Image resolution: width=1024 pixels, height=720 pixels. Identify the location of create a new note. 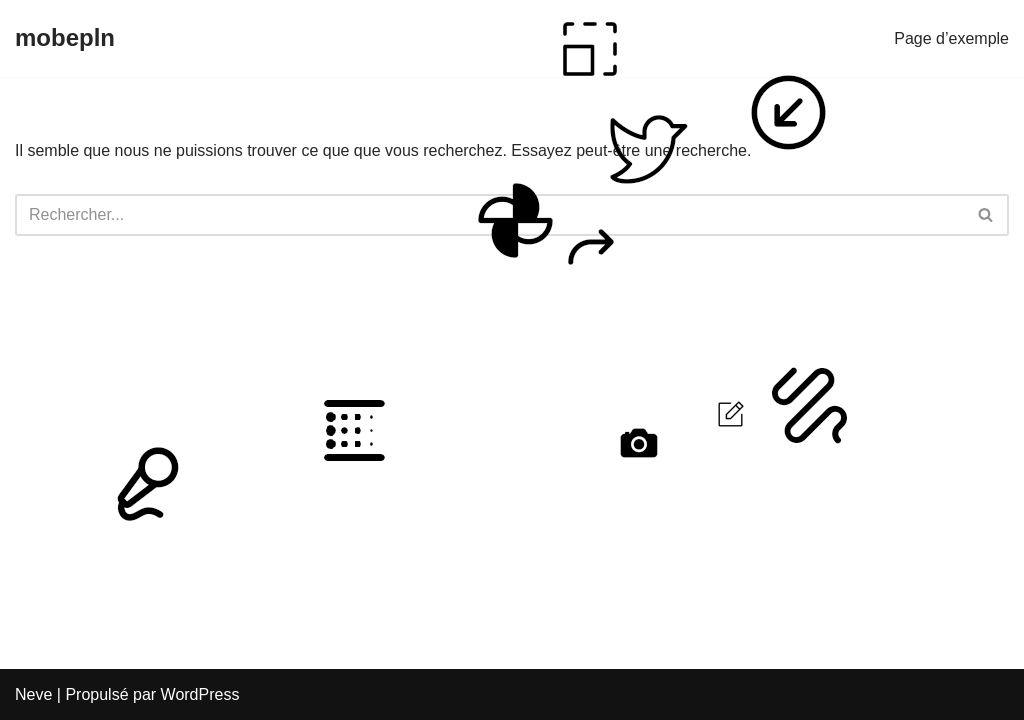
(730, 414).